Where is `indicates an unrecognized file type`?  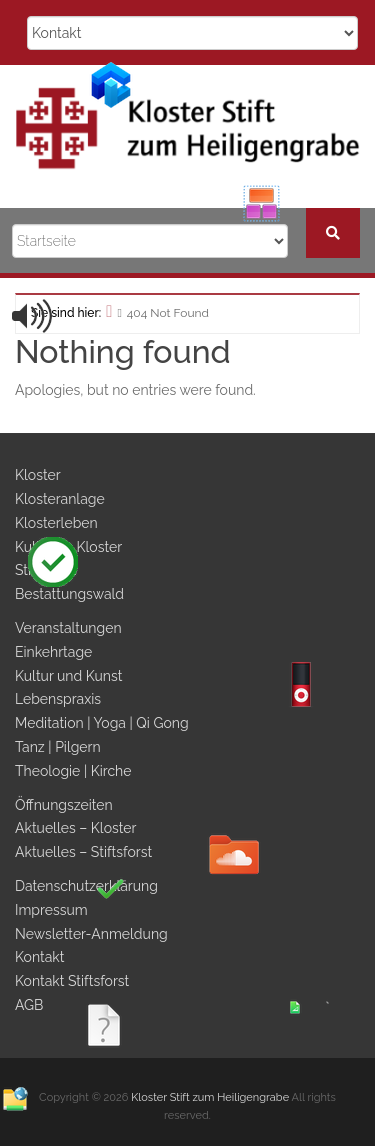 indicates an unrecognized file type is located at coordinates (104, 1026).